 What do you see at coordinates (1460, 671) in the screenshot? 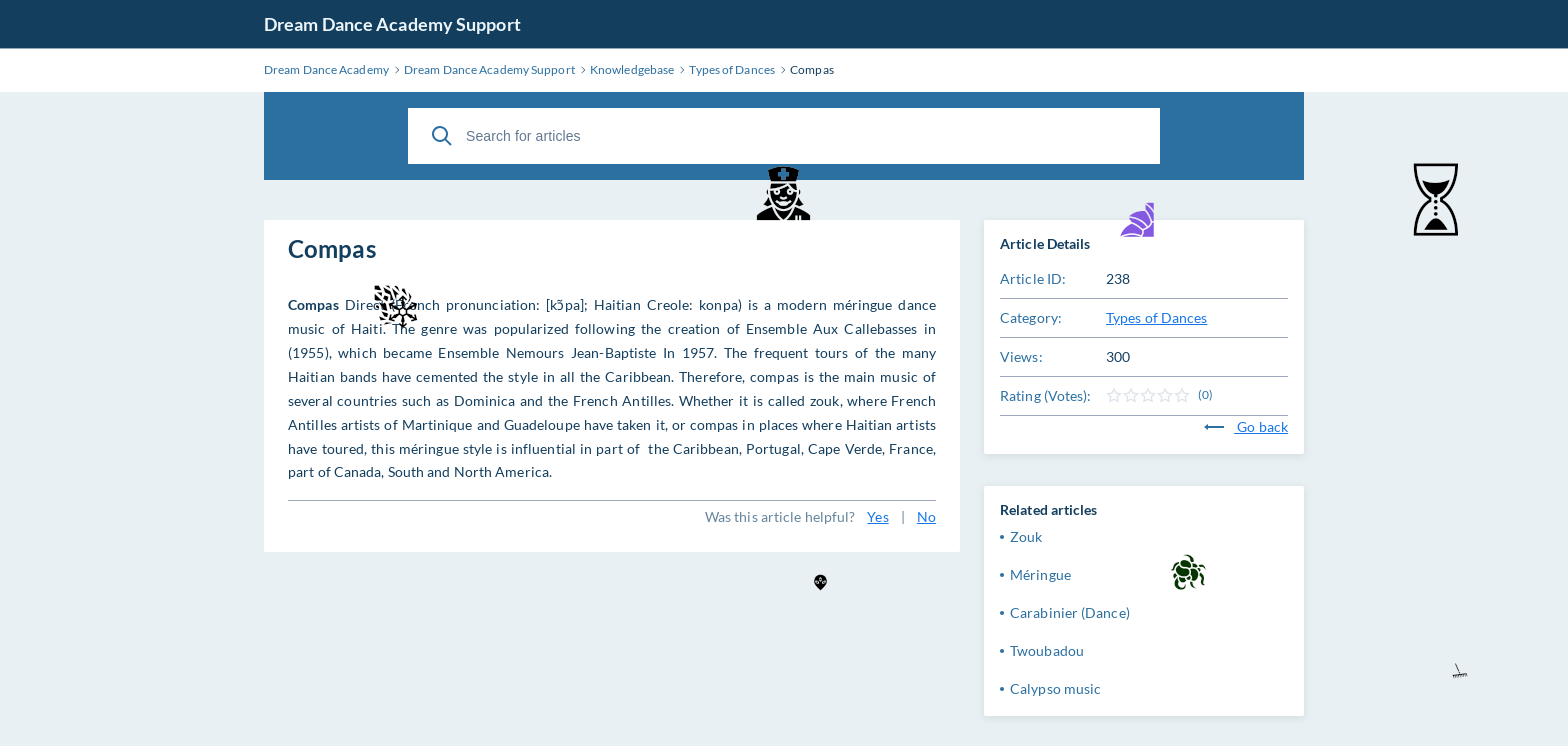
I see `access gardening tools or yard work features` at bounding box center [1460, 671].